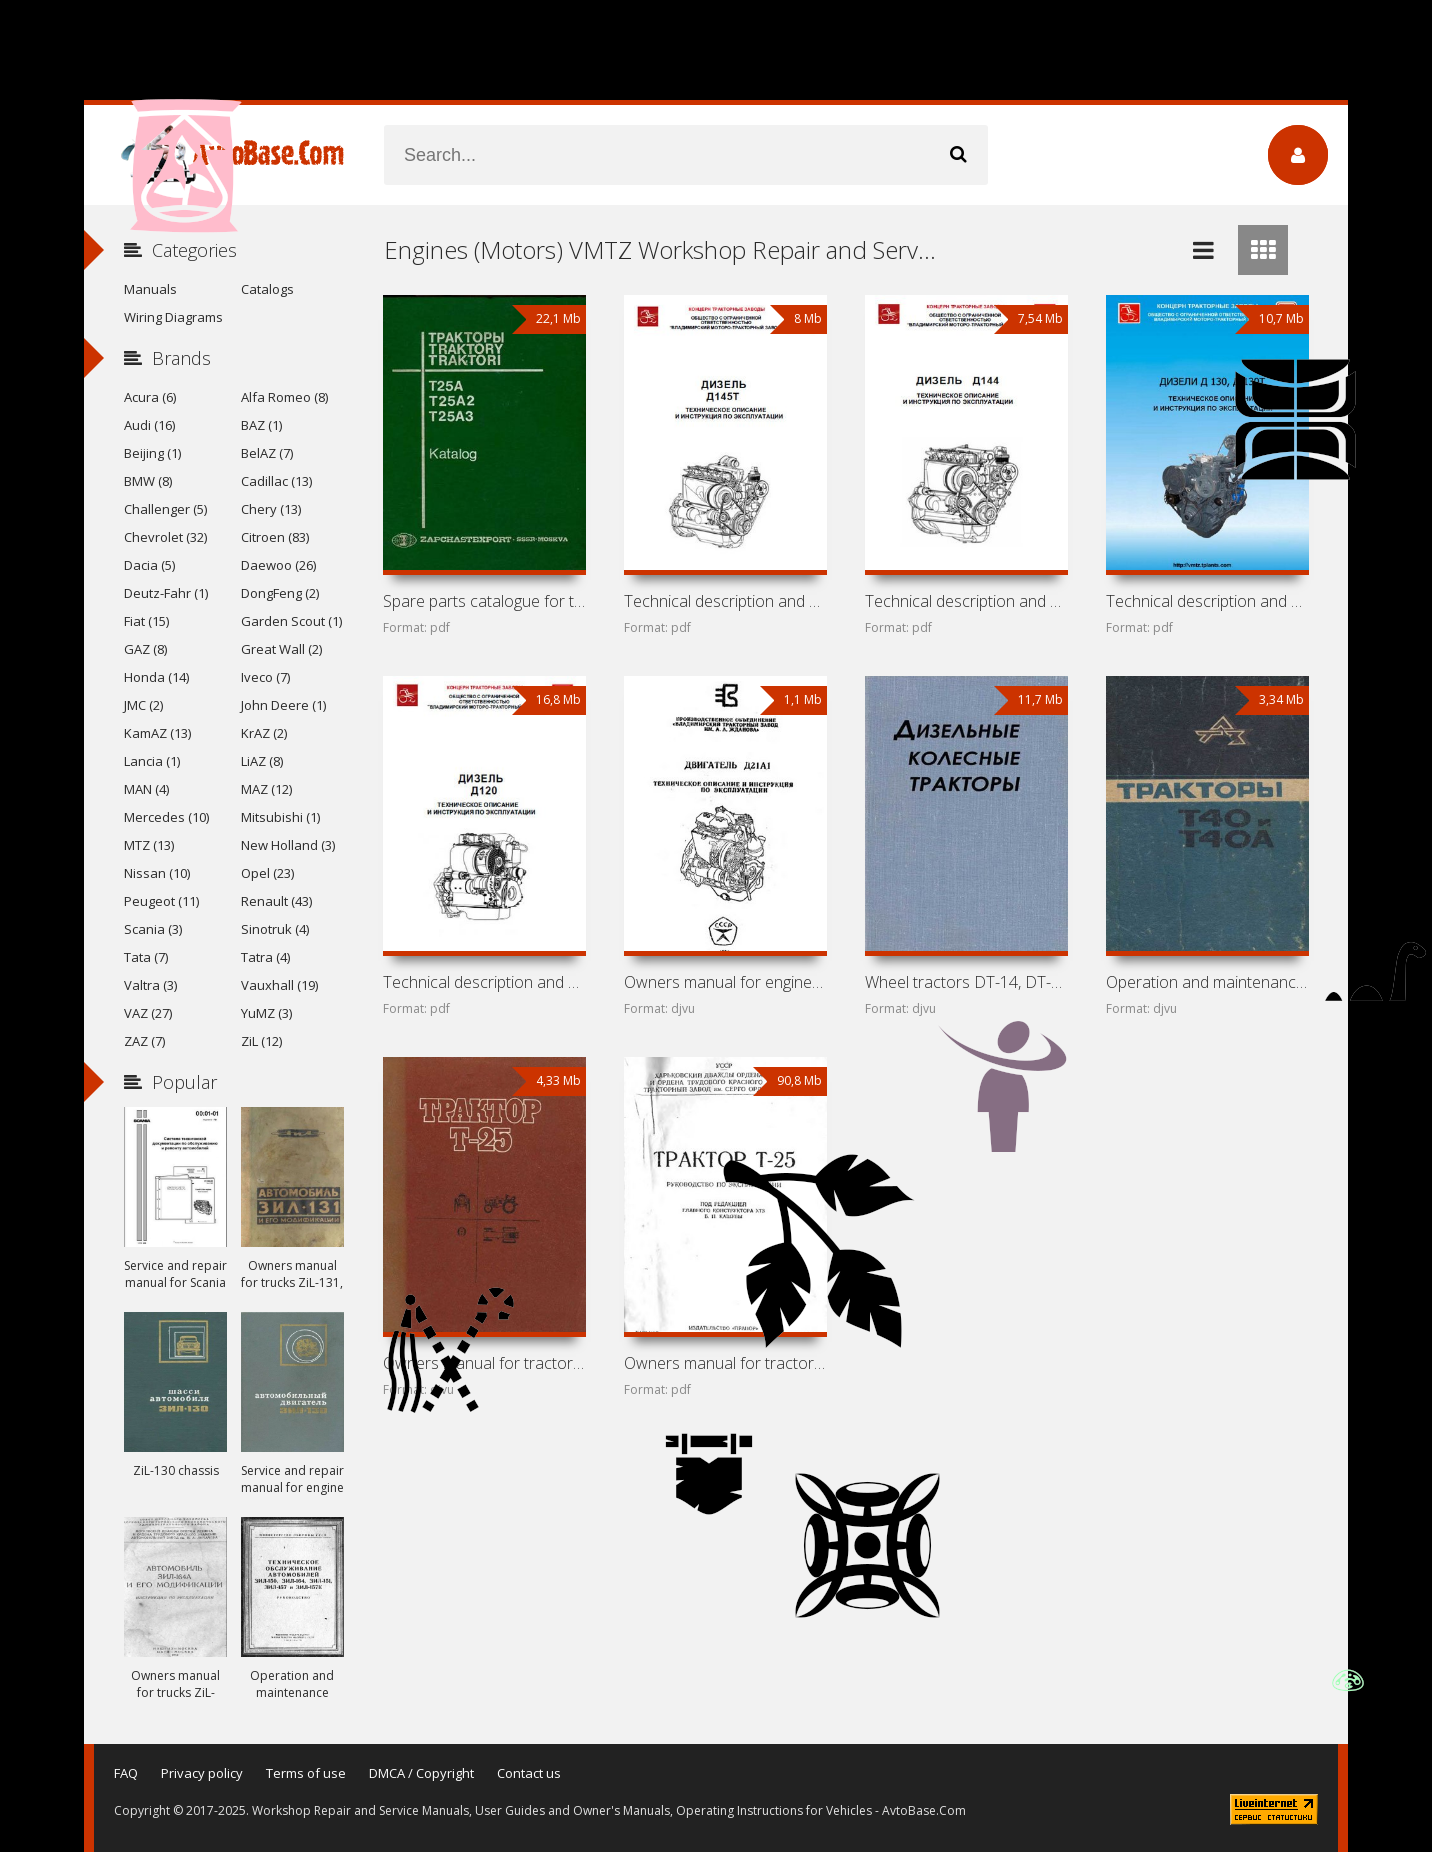  I want to click on access gardening or farming supplies, so click(184, 165).